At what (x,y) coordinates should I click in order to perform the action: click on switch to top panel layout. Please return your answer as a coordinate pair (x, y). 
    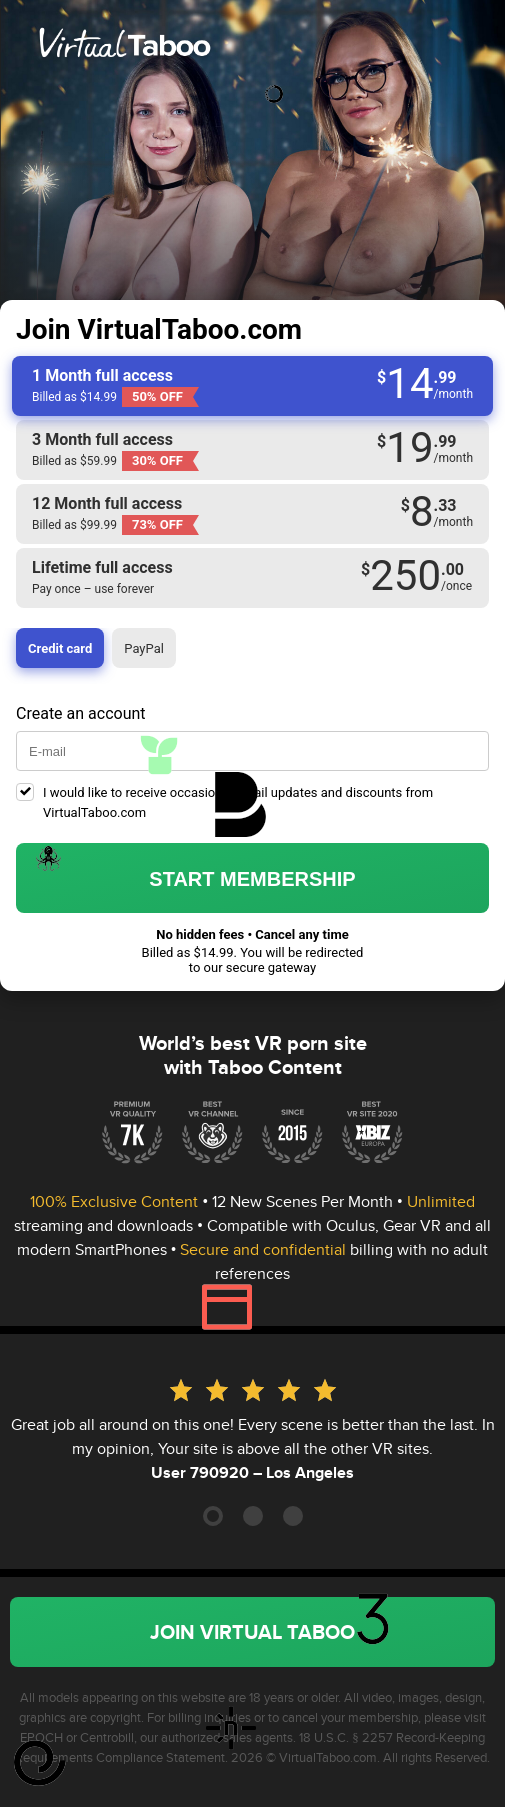
    Looking at the image, I should click on (227, 1307).